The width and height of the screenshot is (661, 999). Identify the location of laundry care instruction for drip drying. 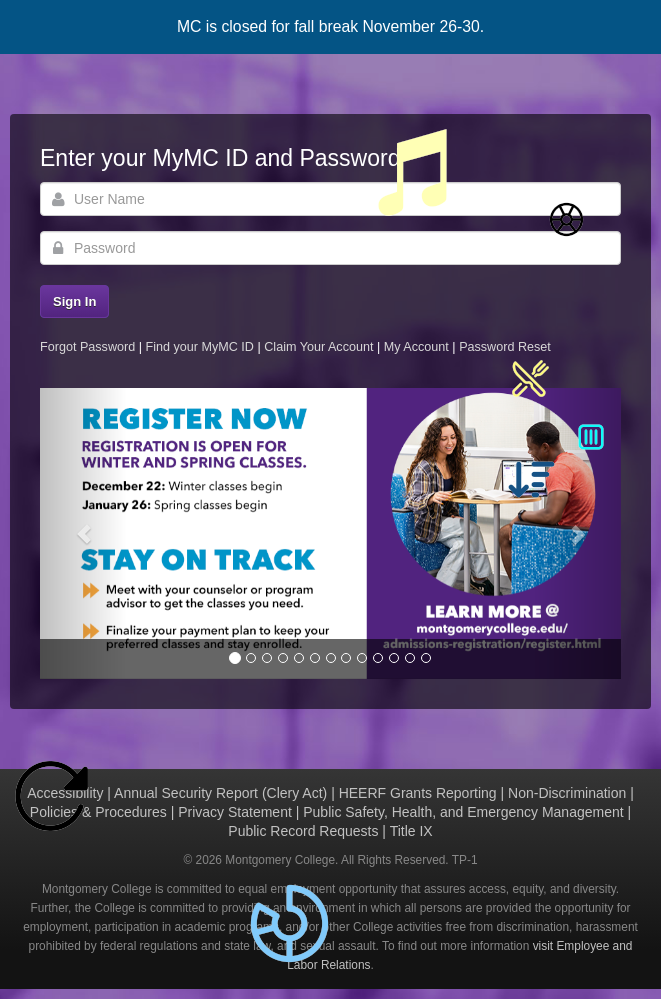
(591, 437).